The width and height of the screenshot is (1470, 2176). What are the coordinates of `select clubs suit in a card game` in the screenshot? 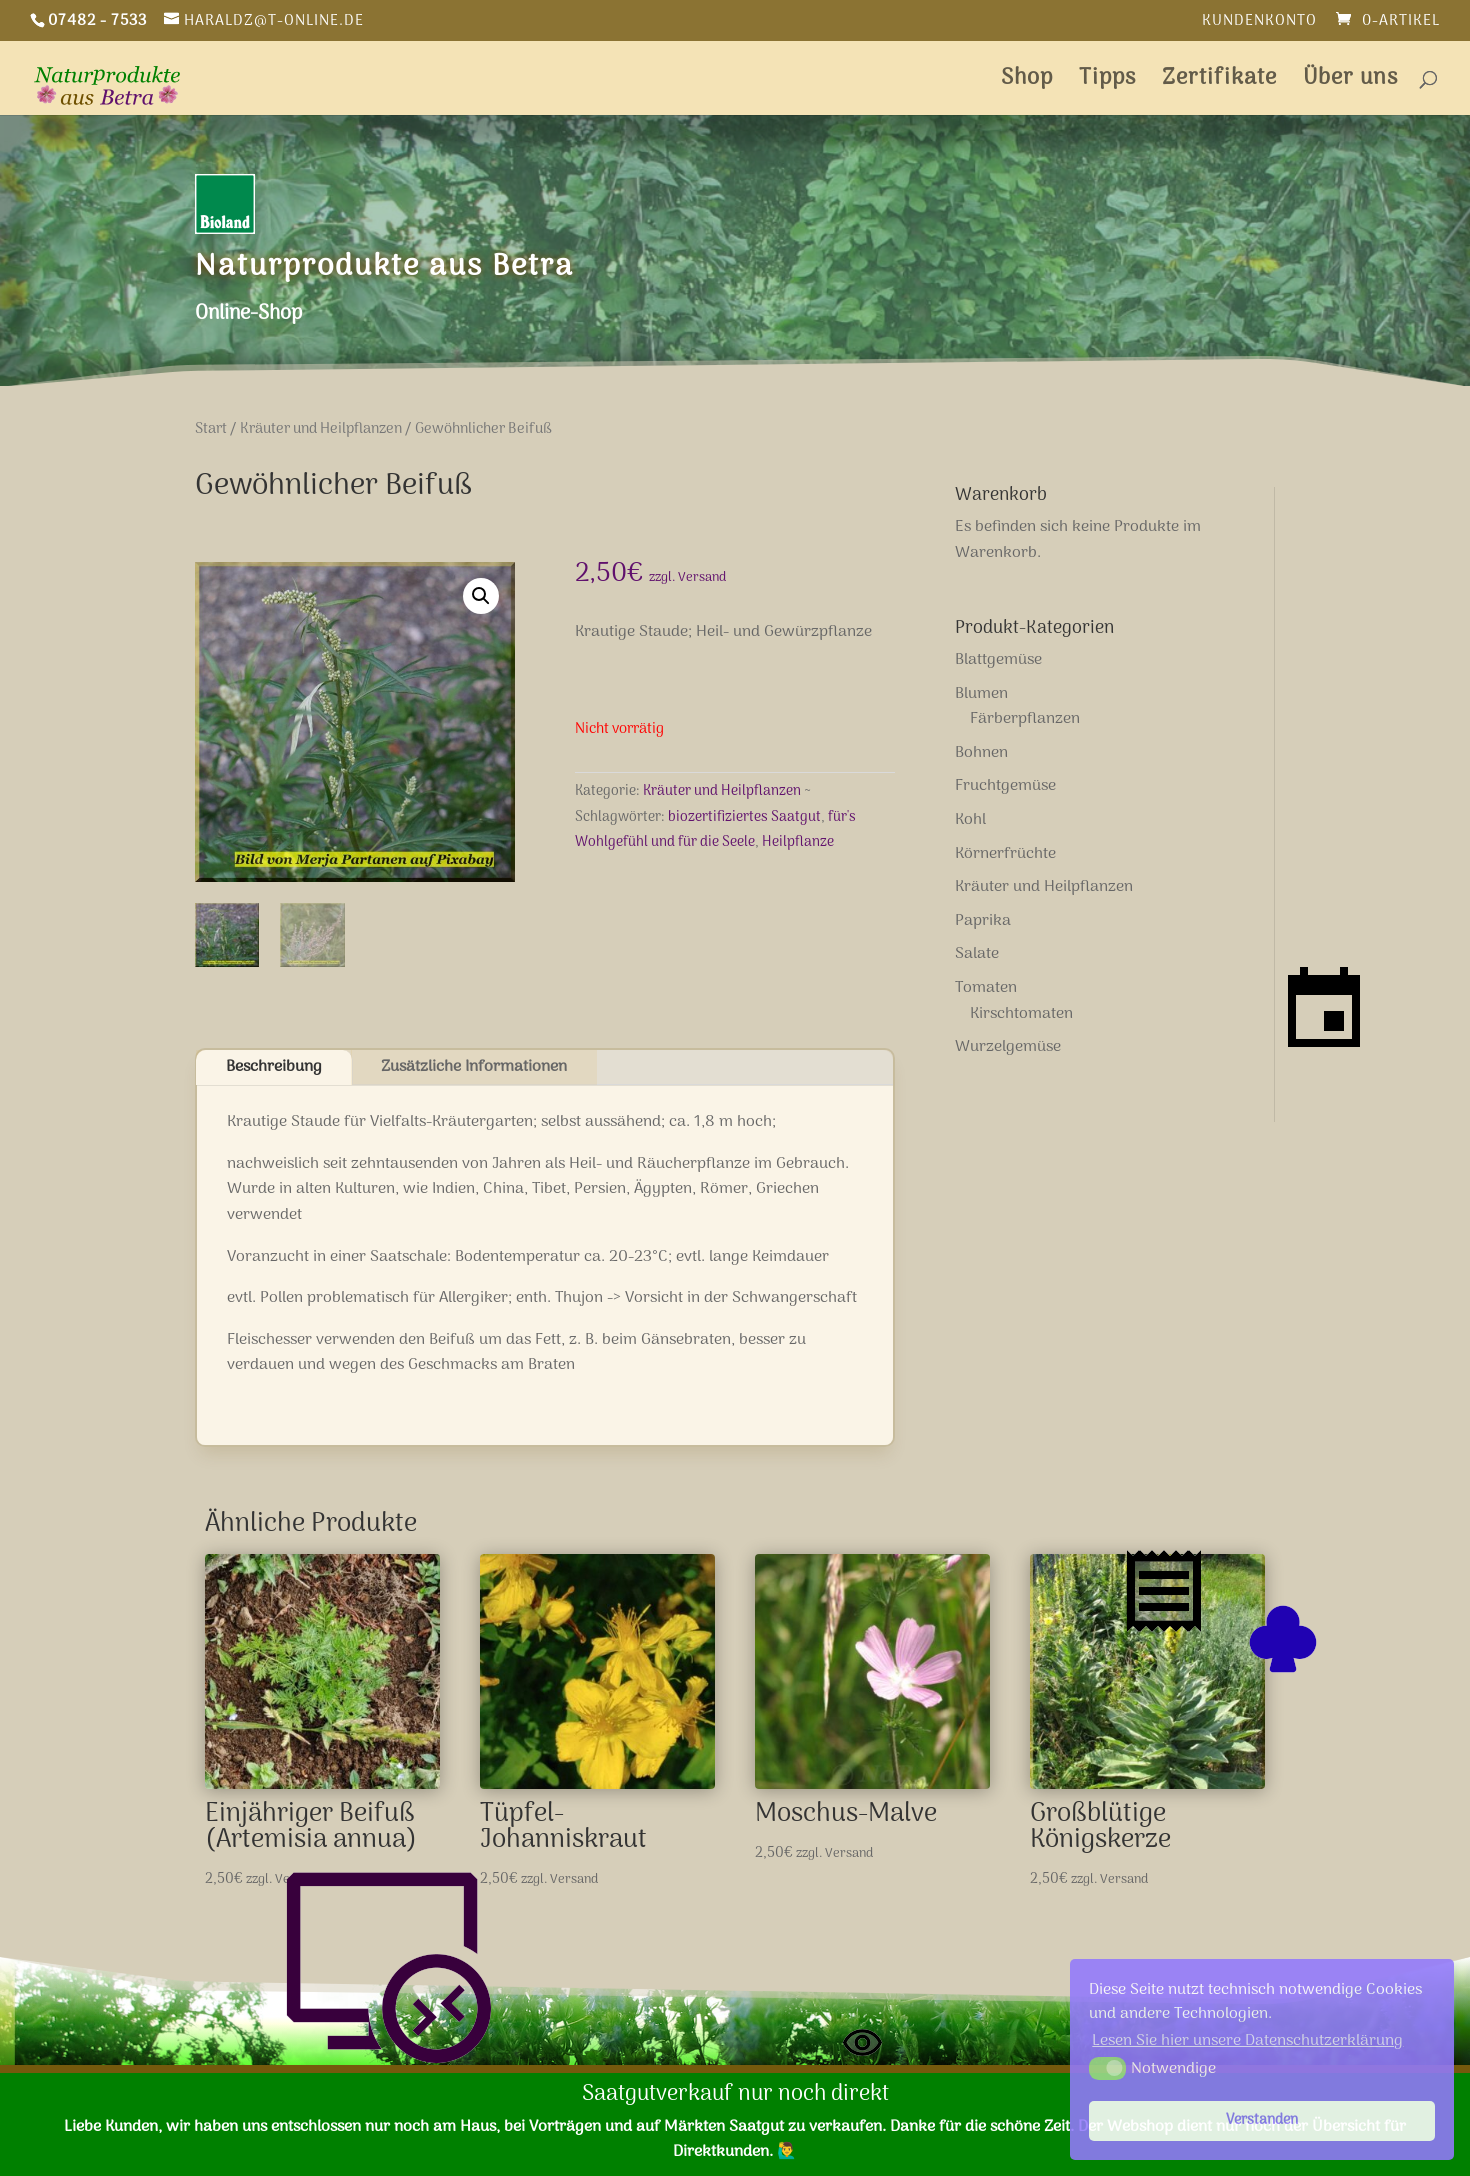 It's located at (1283, 1639).